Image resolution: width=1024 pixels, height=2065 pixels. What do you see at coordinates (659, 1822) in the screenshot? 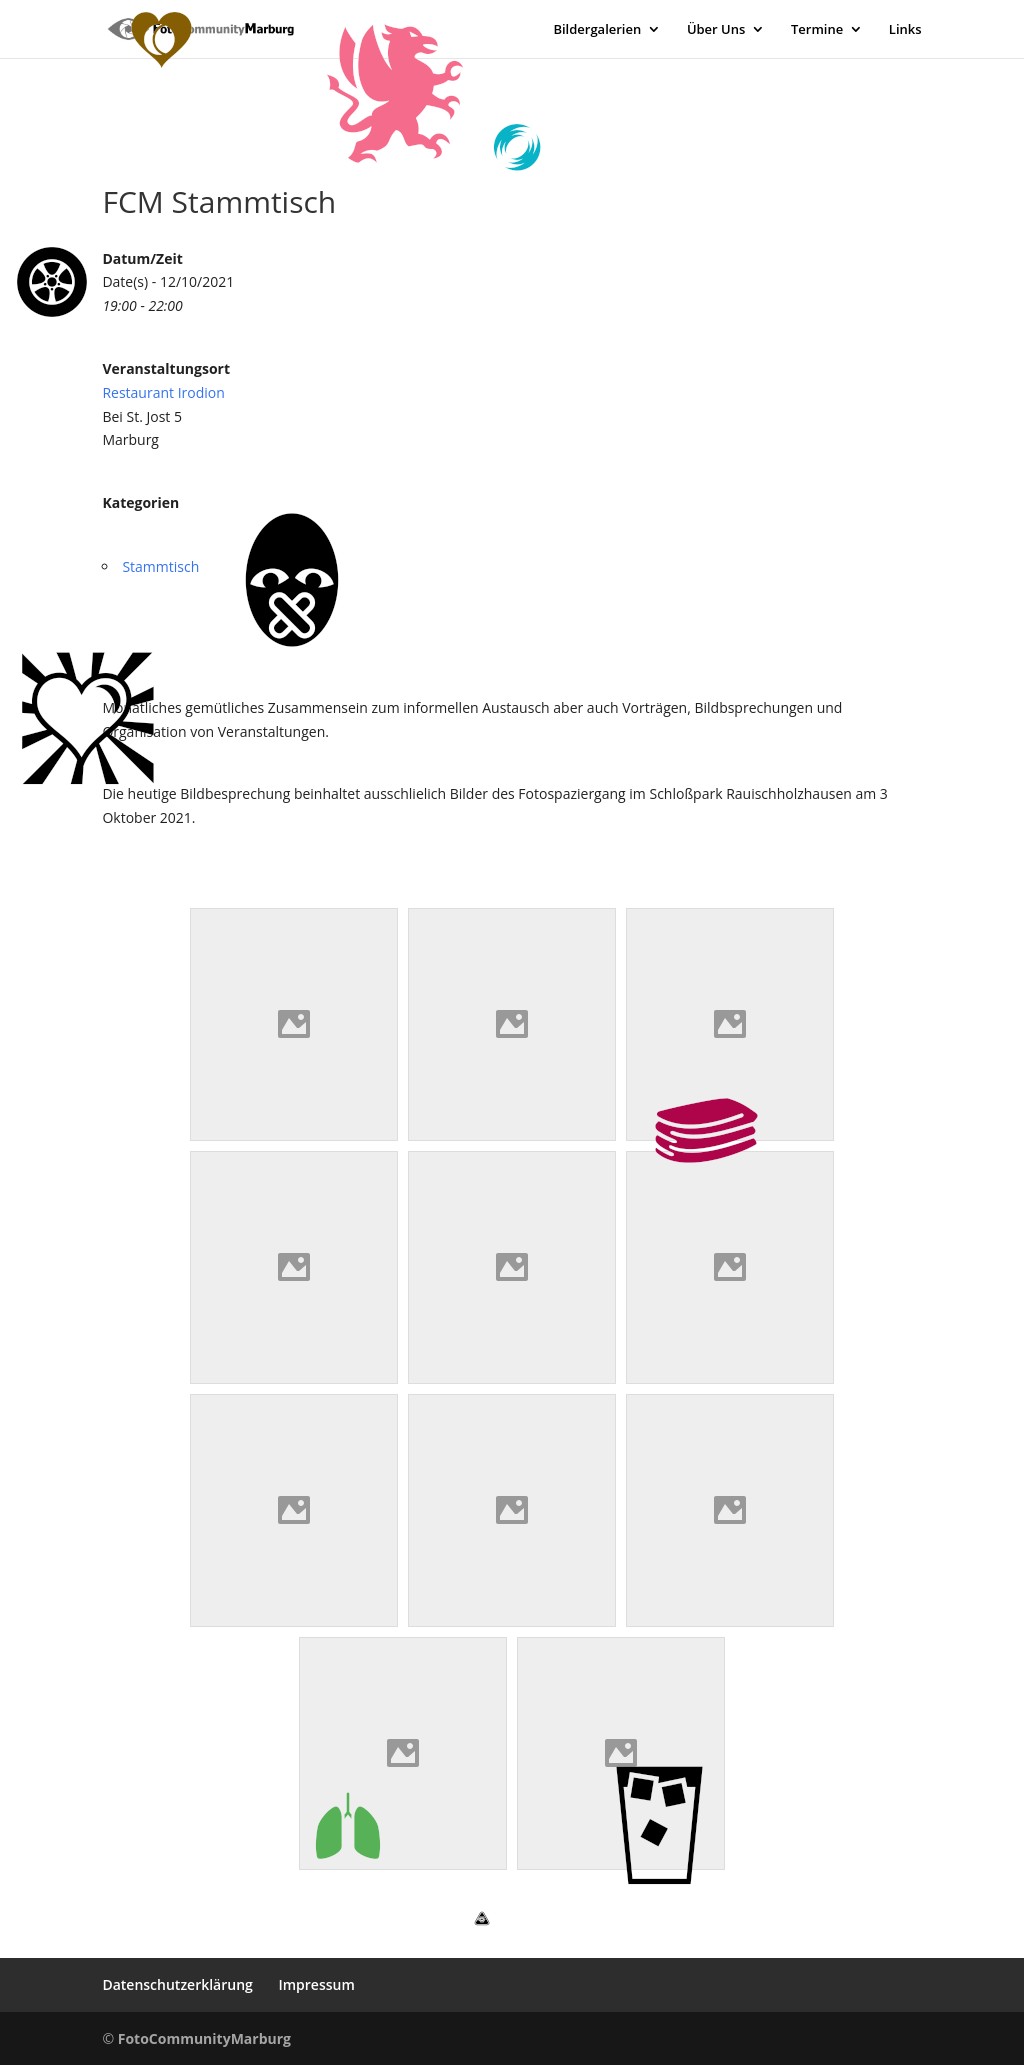
I see `add ice to your drink order` at bounding box center [659, 1822].